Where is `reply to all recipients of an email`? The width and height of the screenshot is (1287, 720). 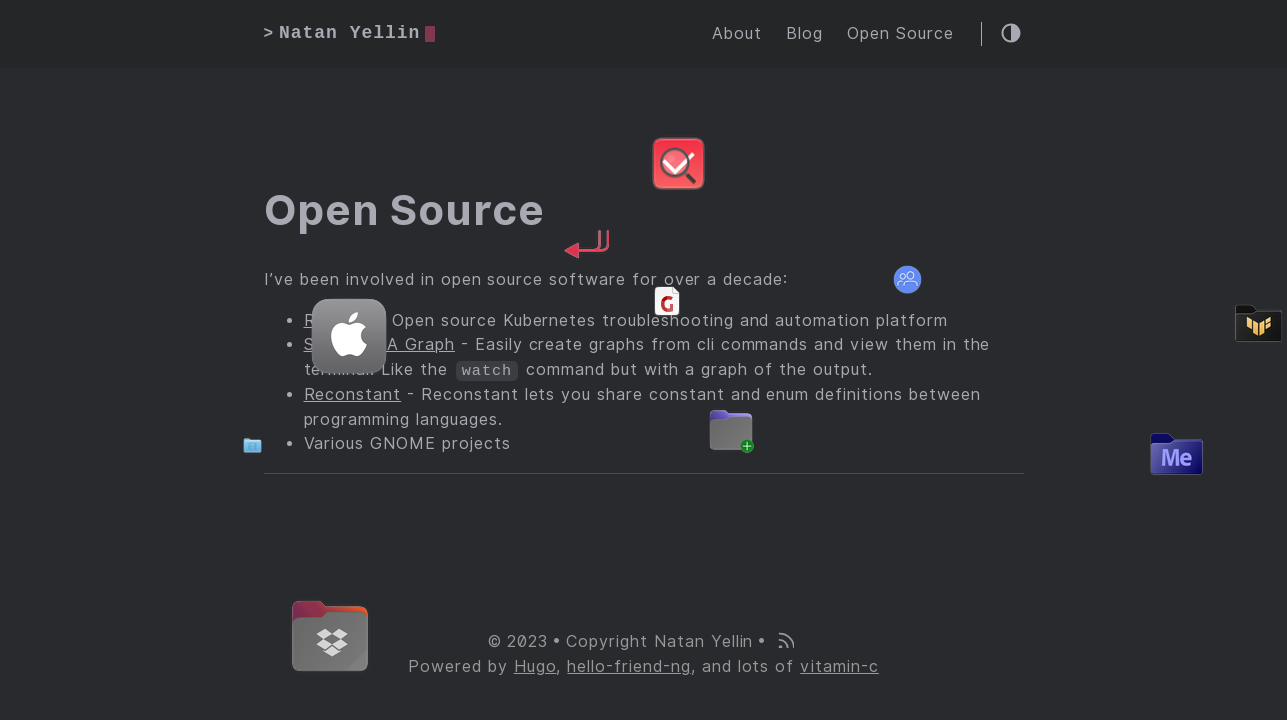 reply to all recipients of an email is located at coordinates (586, 241).